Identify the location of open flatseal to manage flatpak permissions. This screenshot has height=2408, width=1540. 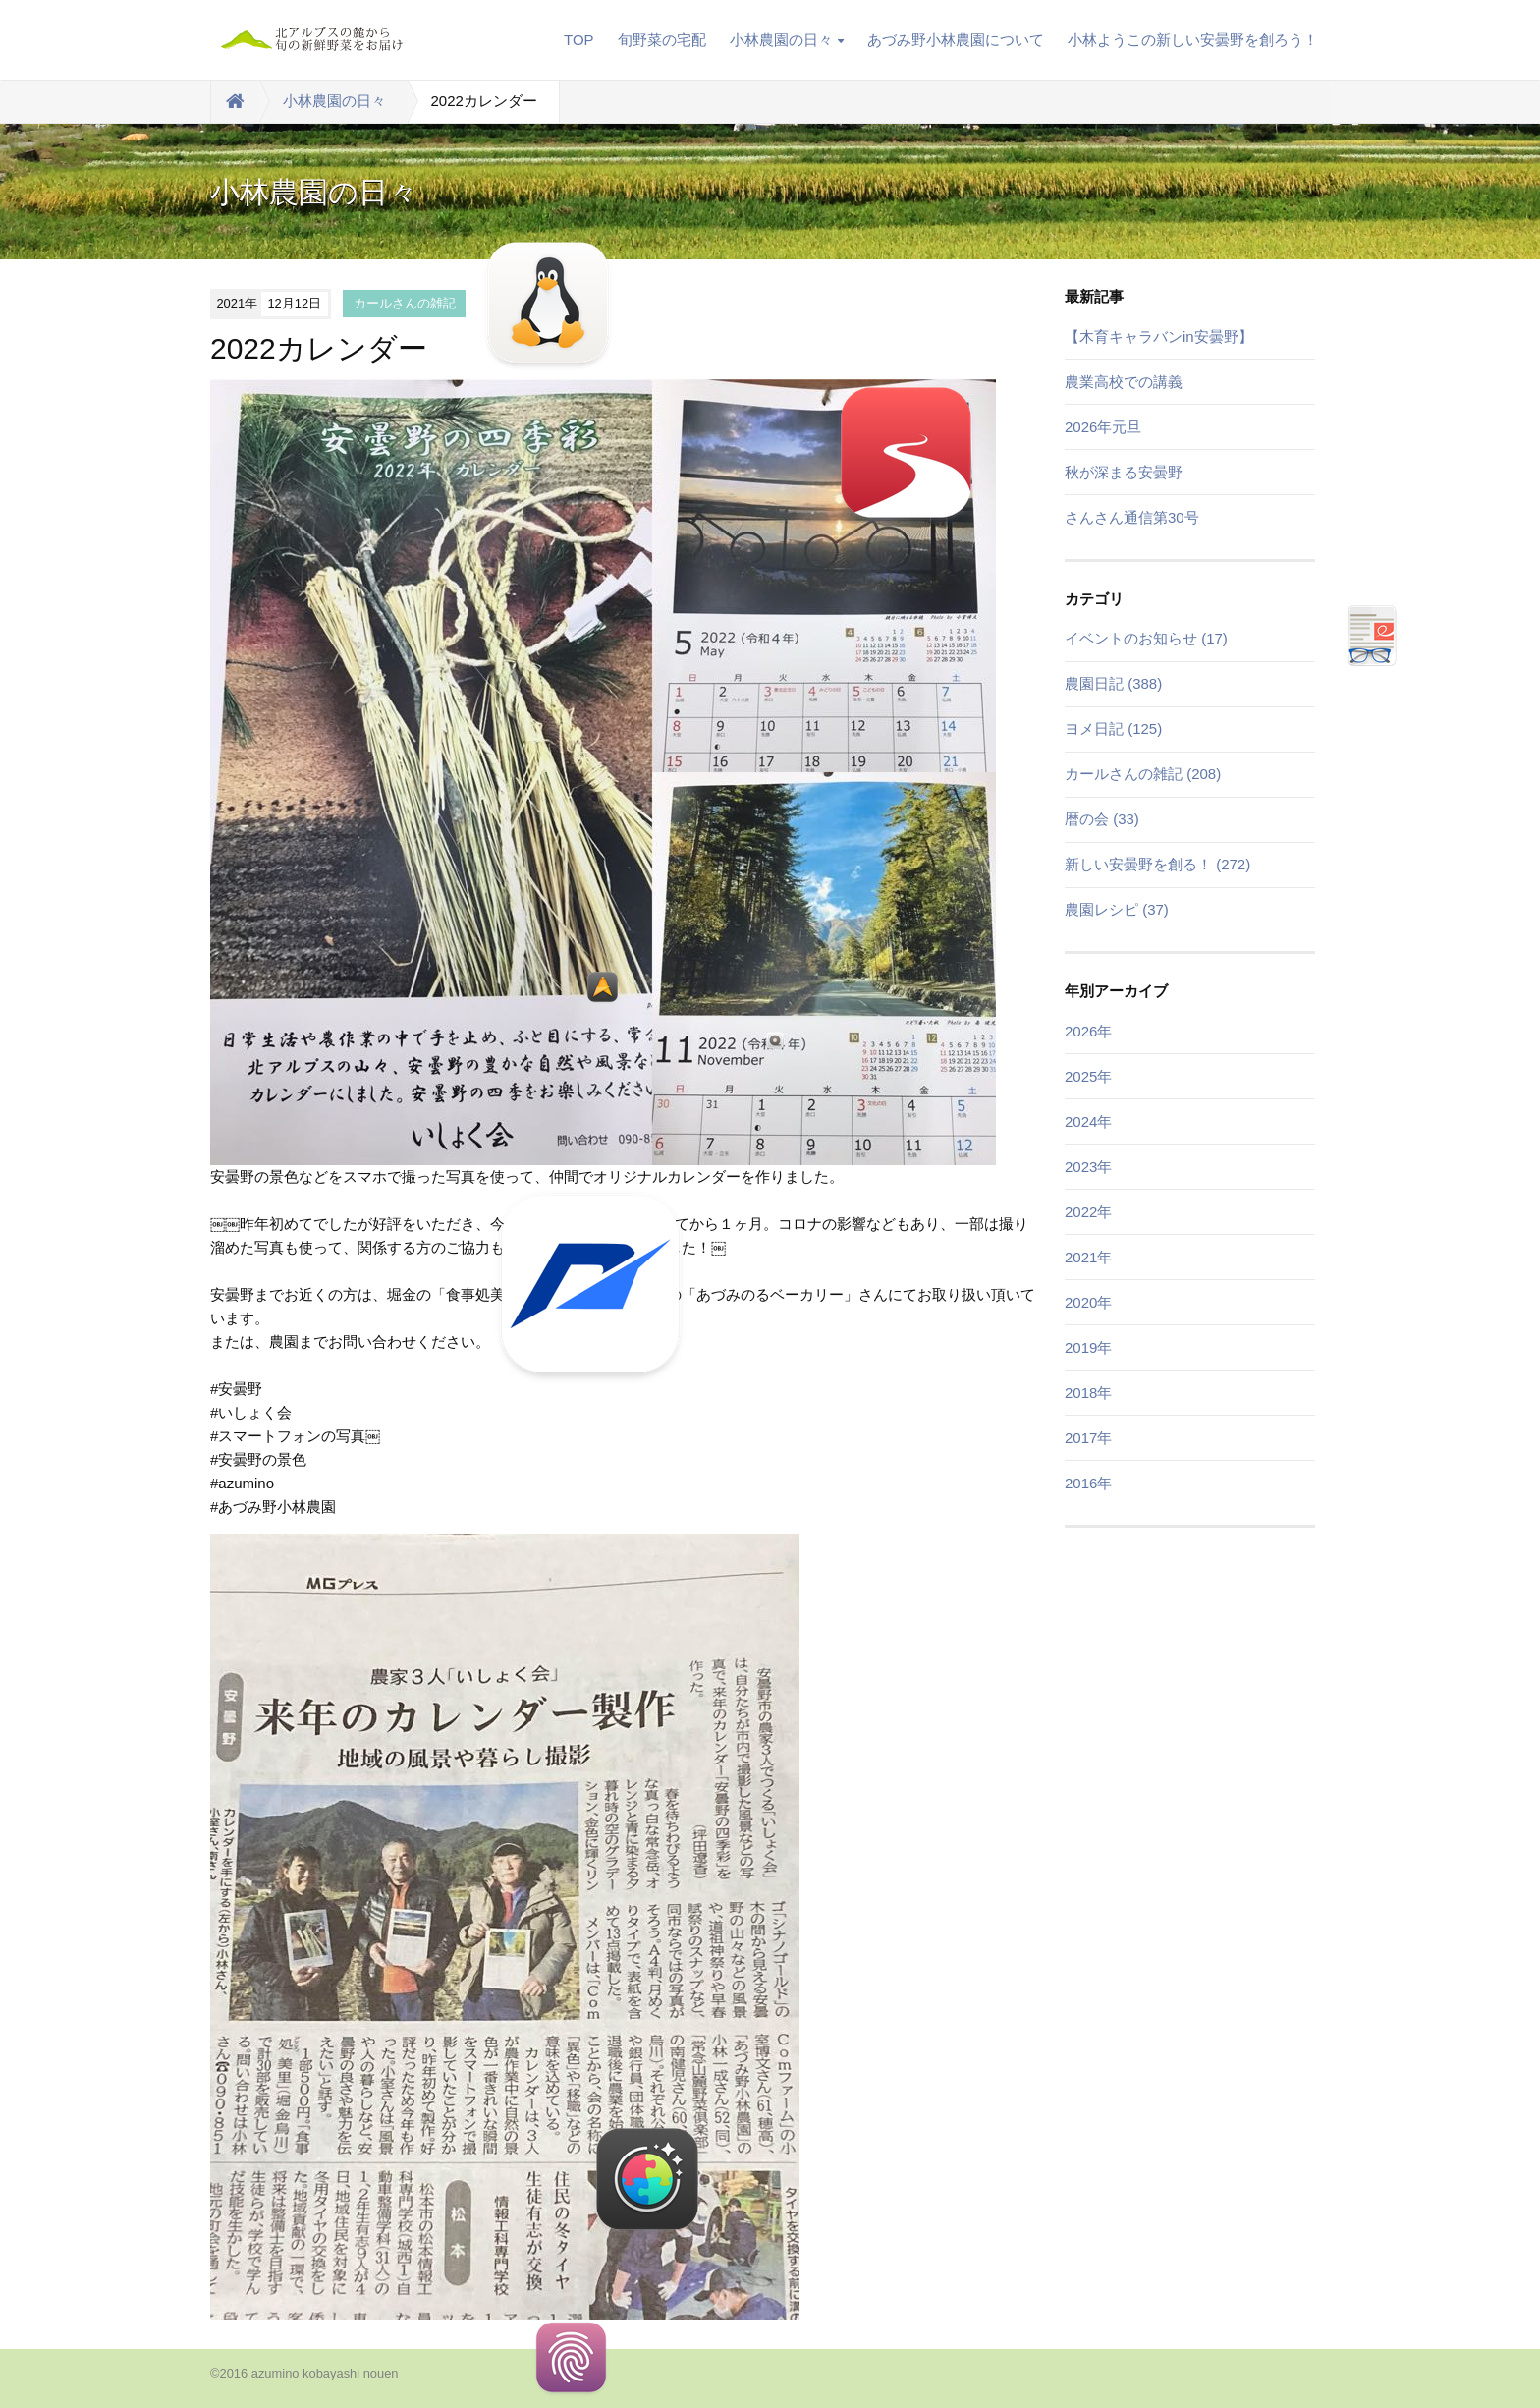
(775, 1040).